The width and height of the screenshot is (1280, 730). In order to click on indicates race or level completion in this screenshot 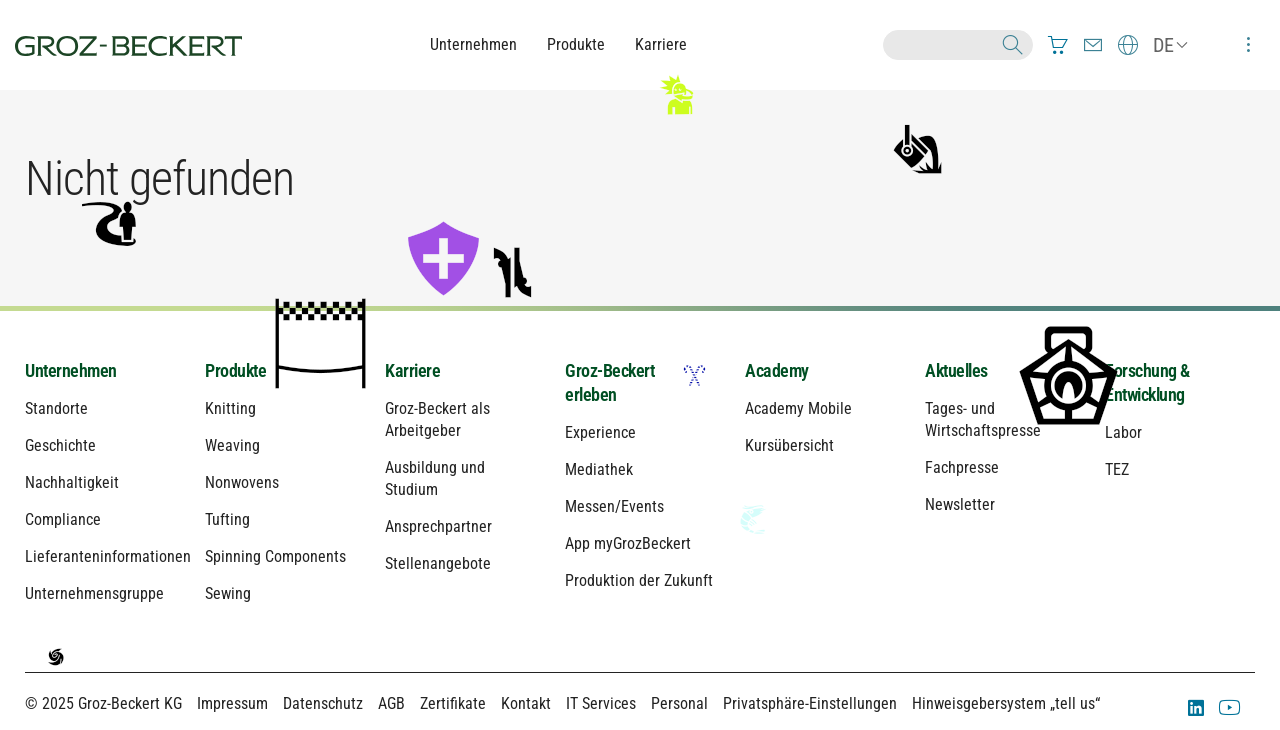, I will do `click(320, 343)`.